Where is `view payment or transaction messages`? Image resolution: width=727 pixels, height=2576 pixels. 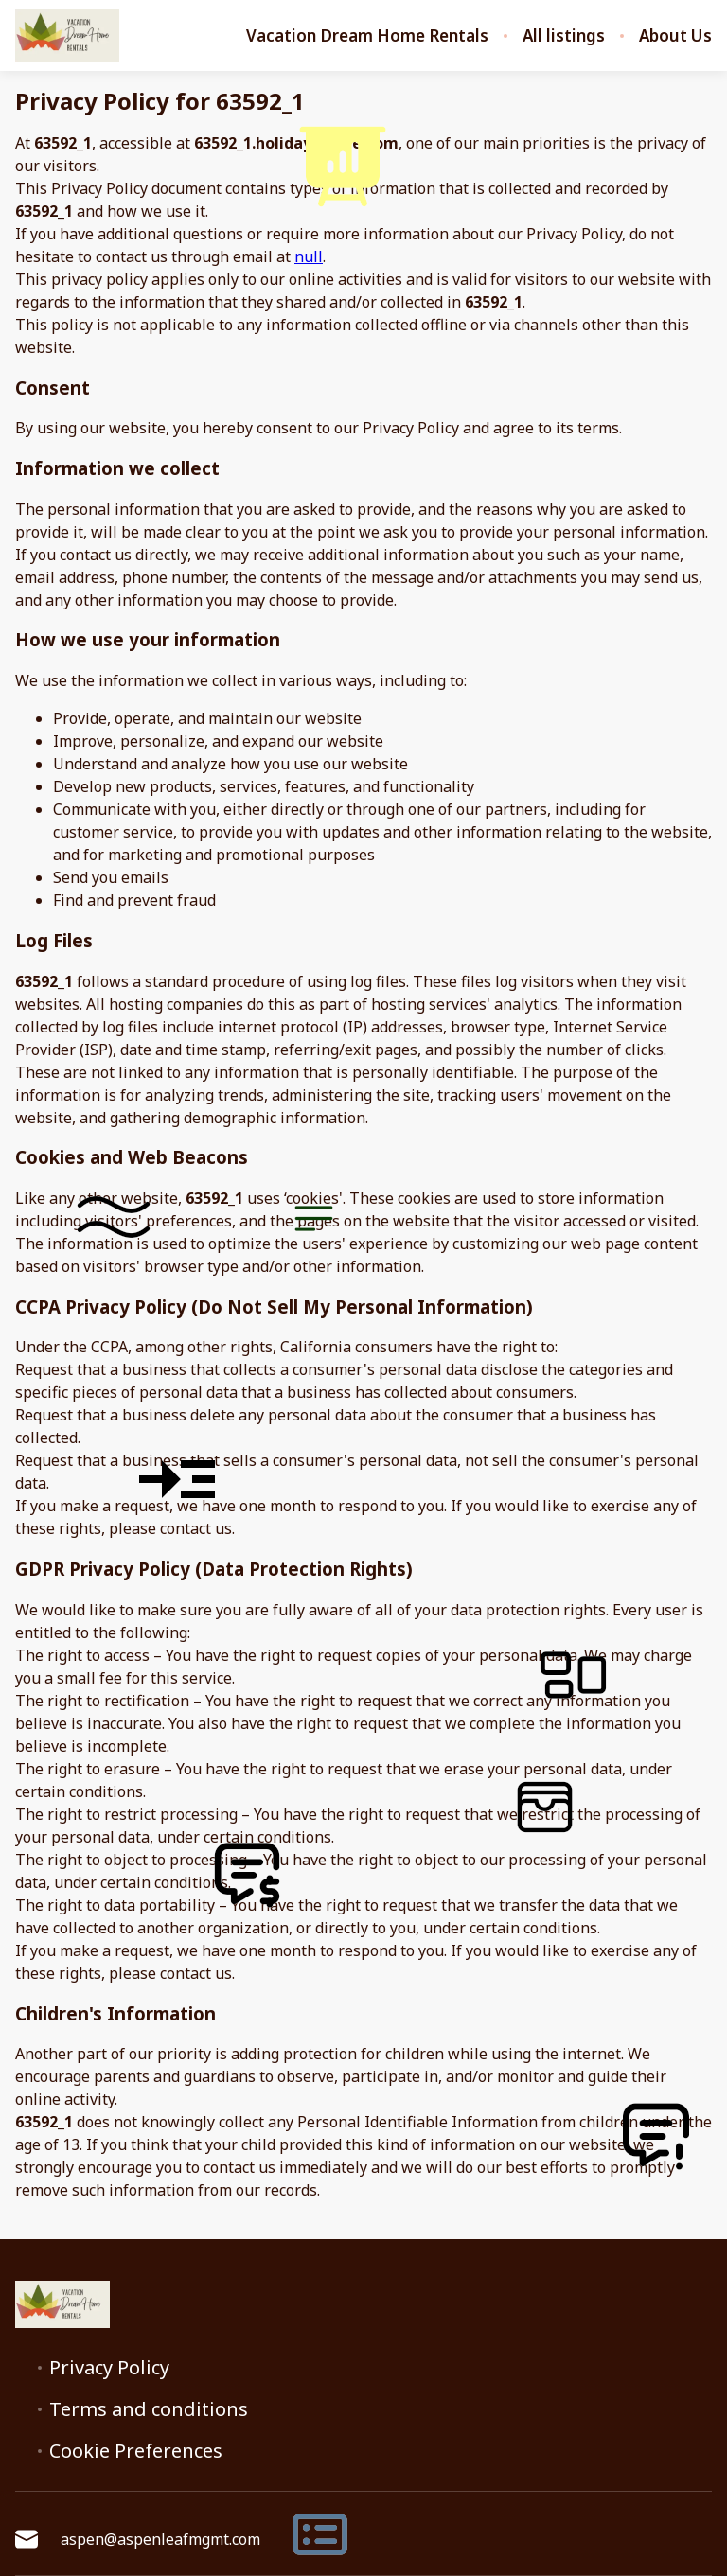
view payment or transaction messages is located at coordinates (247, 1872).